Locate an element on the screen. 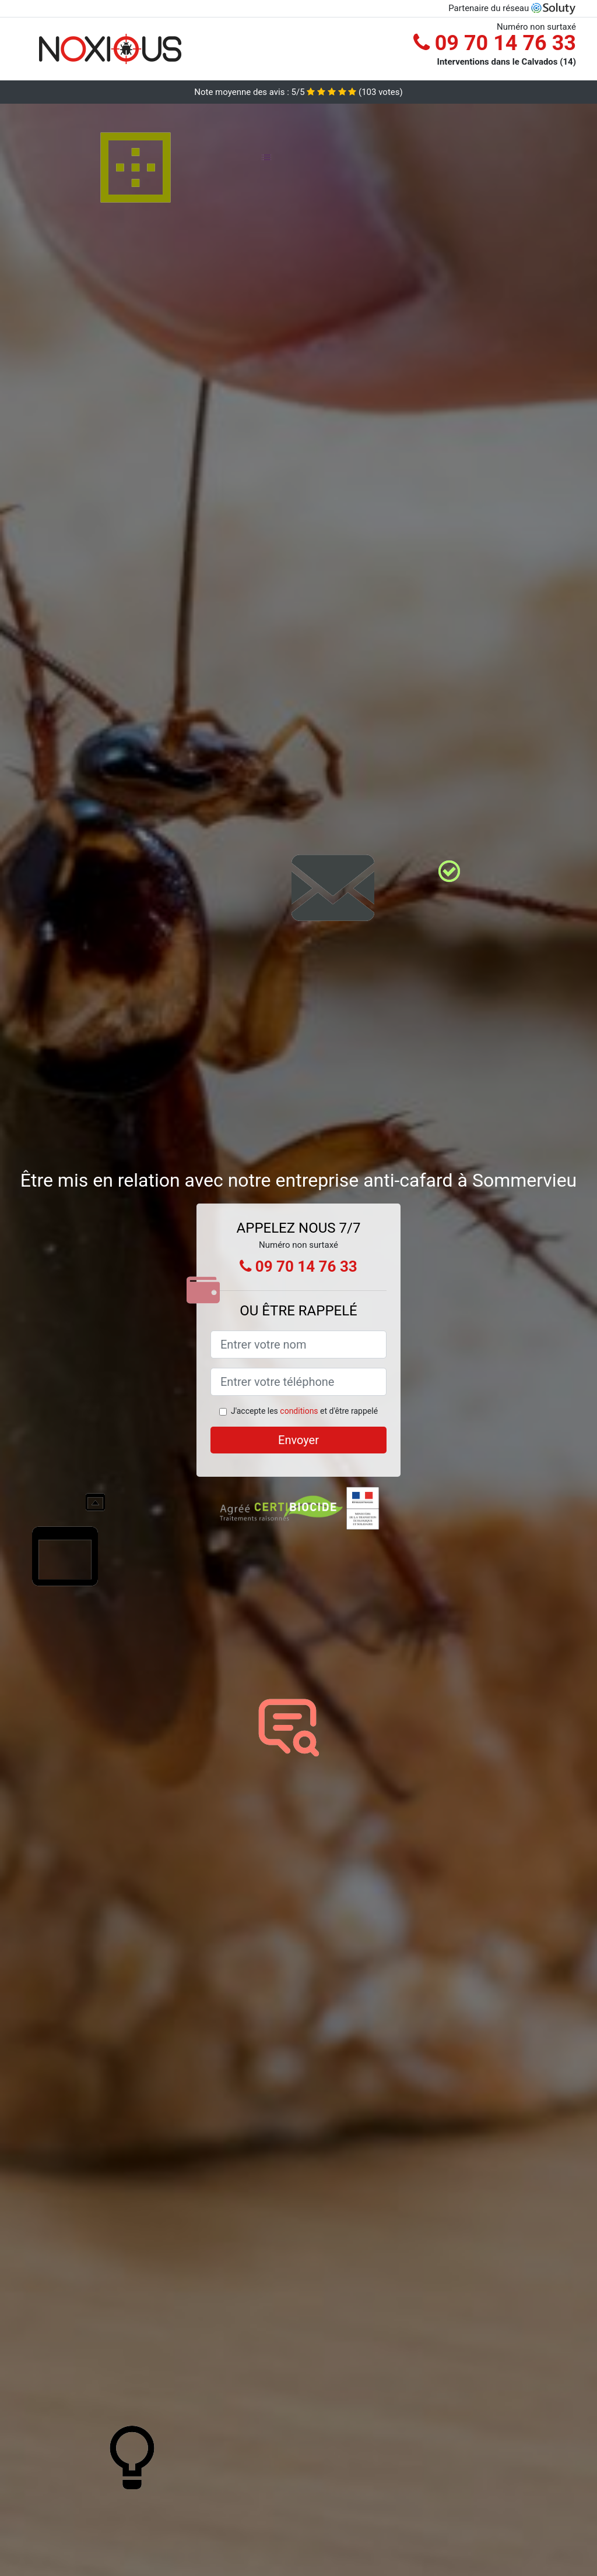 The height and width of the screenshot is (2576, 597). view items in list format is located at coordinates (266, 157).